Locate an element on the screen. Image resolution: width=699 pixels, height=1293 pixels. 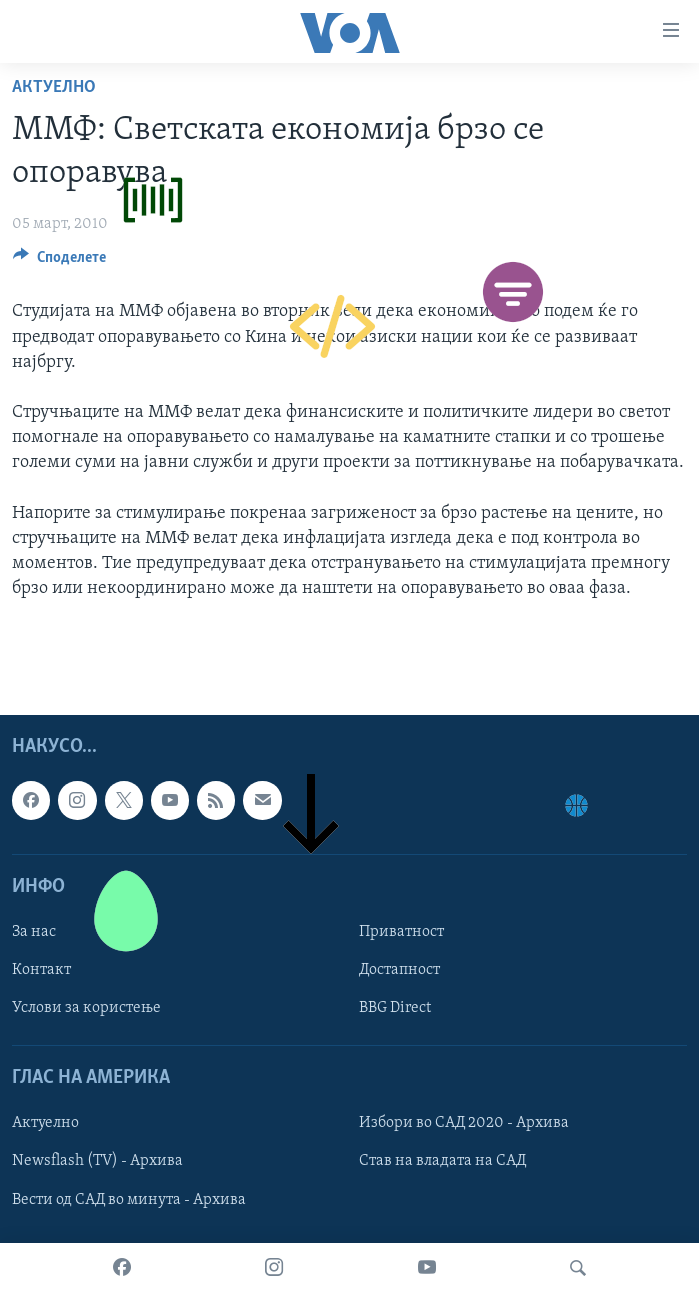
indicates breakfast or food-related content is located at coordinates (126, 911).